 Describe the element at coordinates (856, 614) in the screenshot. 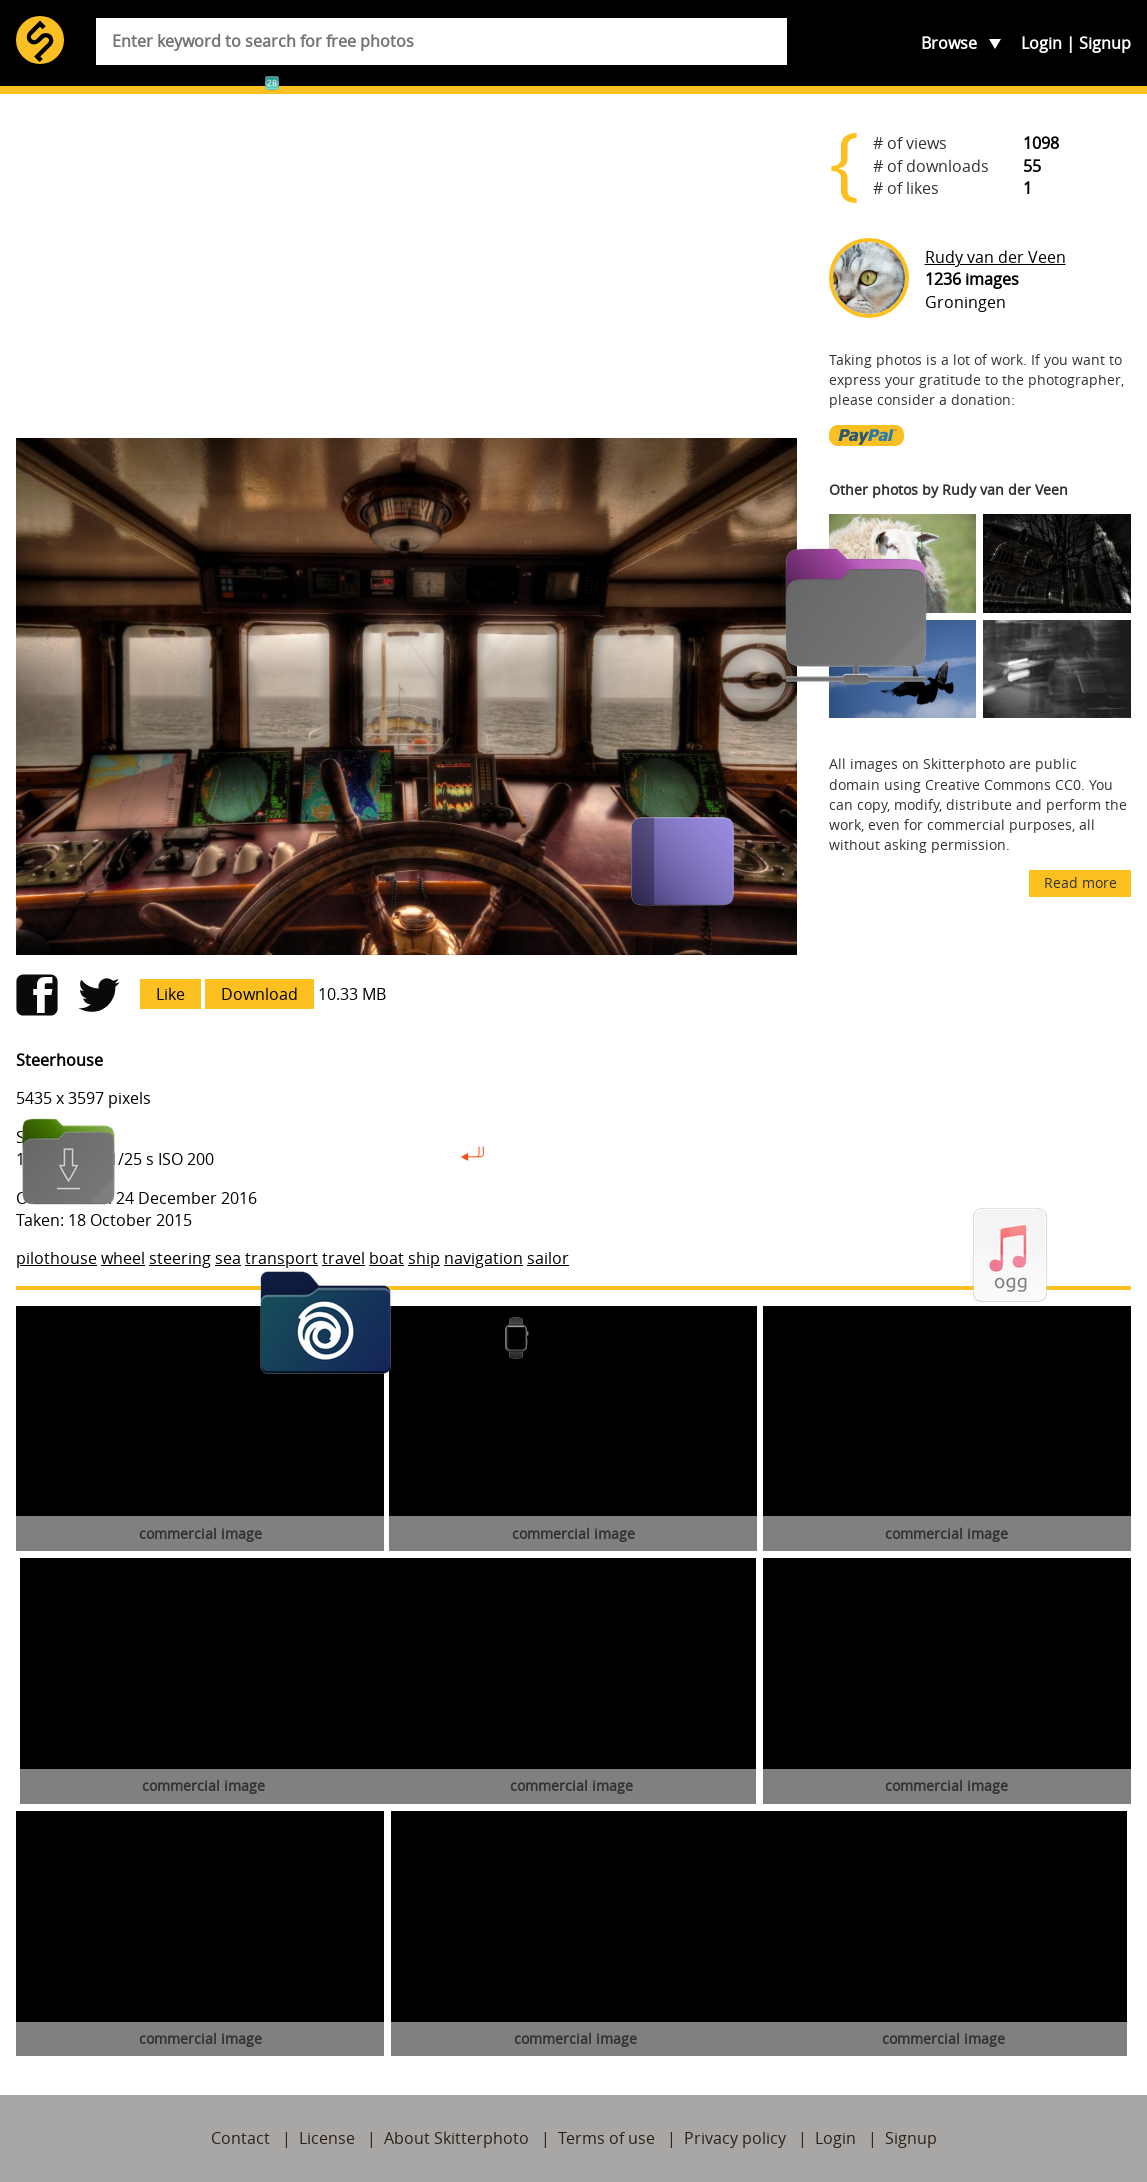

I see `access files stored on a remote server` at that location.